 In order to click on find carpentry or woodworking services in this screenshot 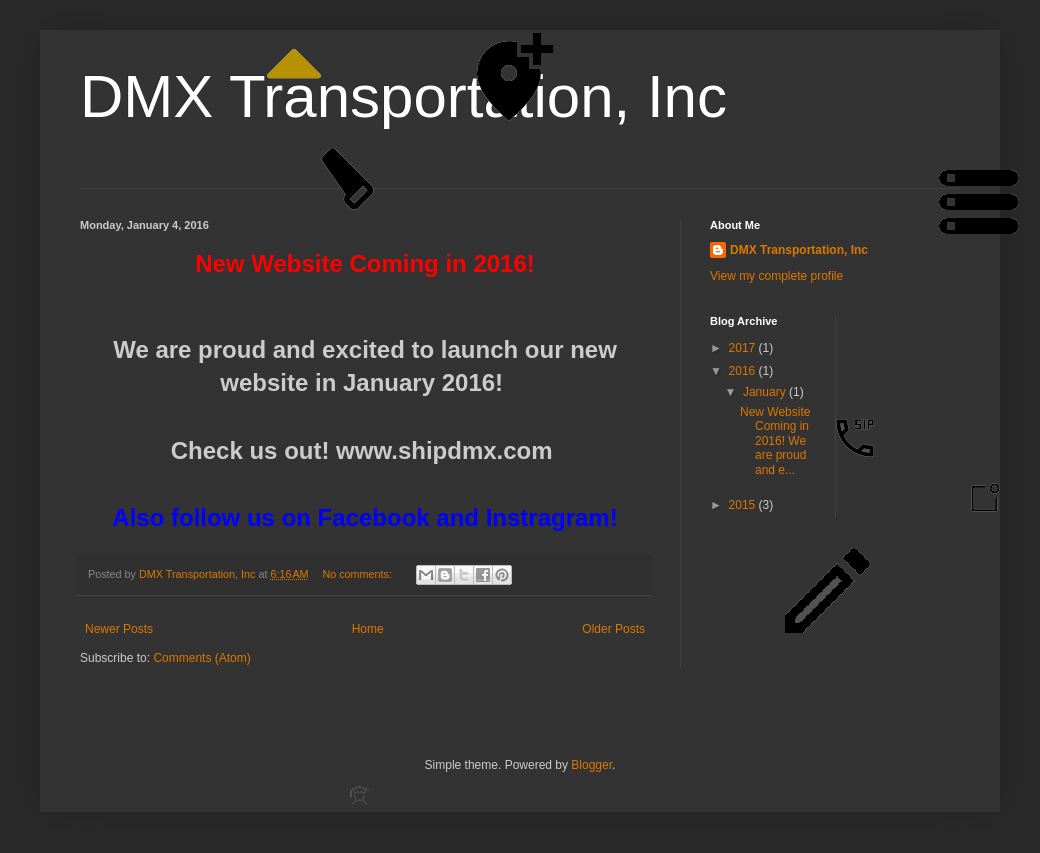, I will do `click(348, 179)`.